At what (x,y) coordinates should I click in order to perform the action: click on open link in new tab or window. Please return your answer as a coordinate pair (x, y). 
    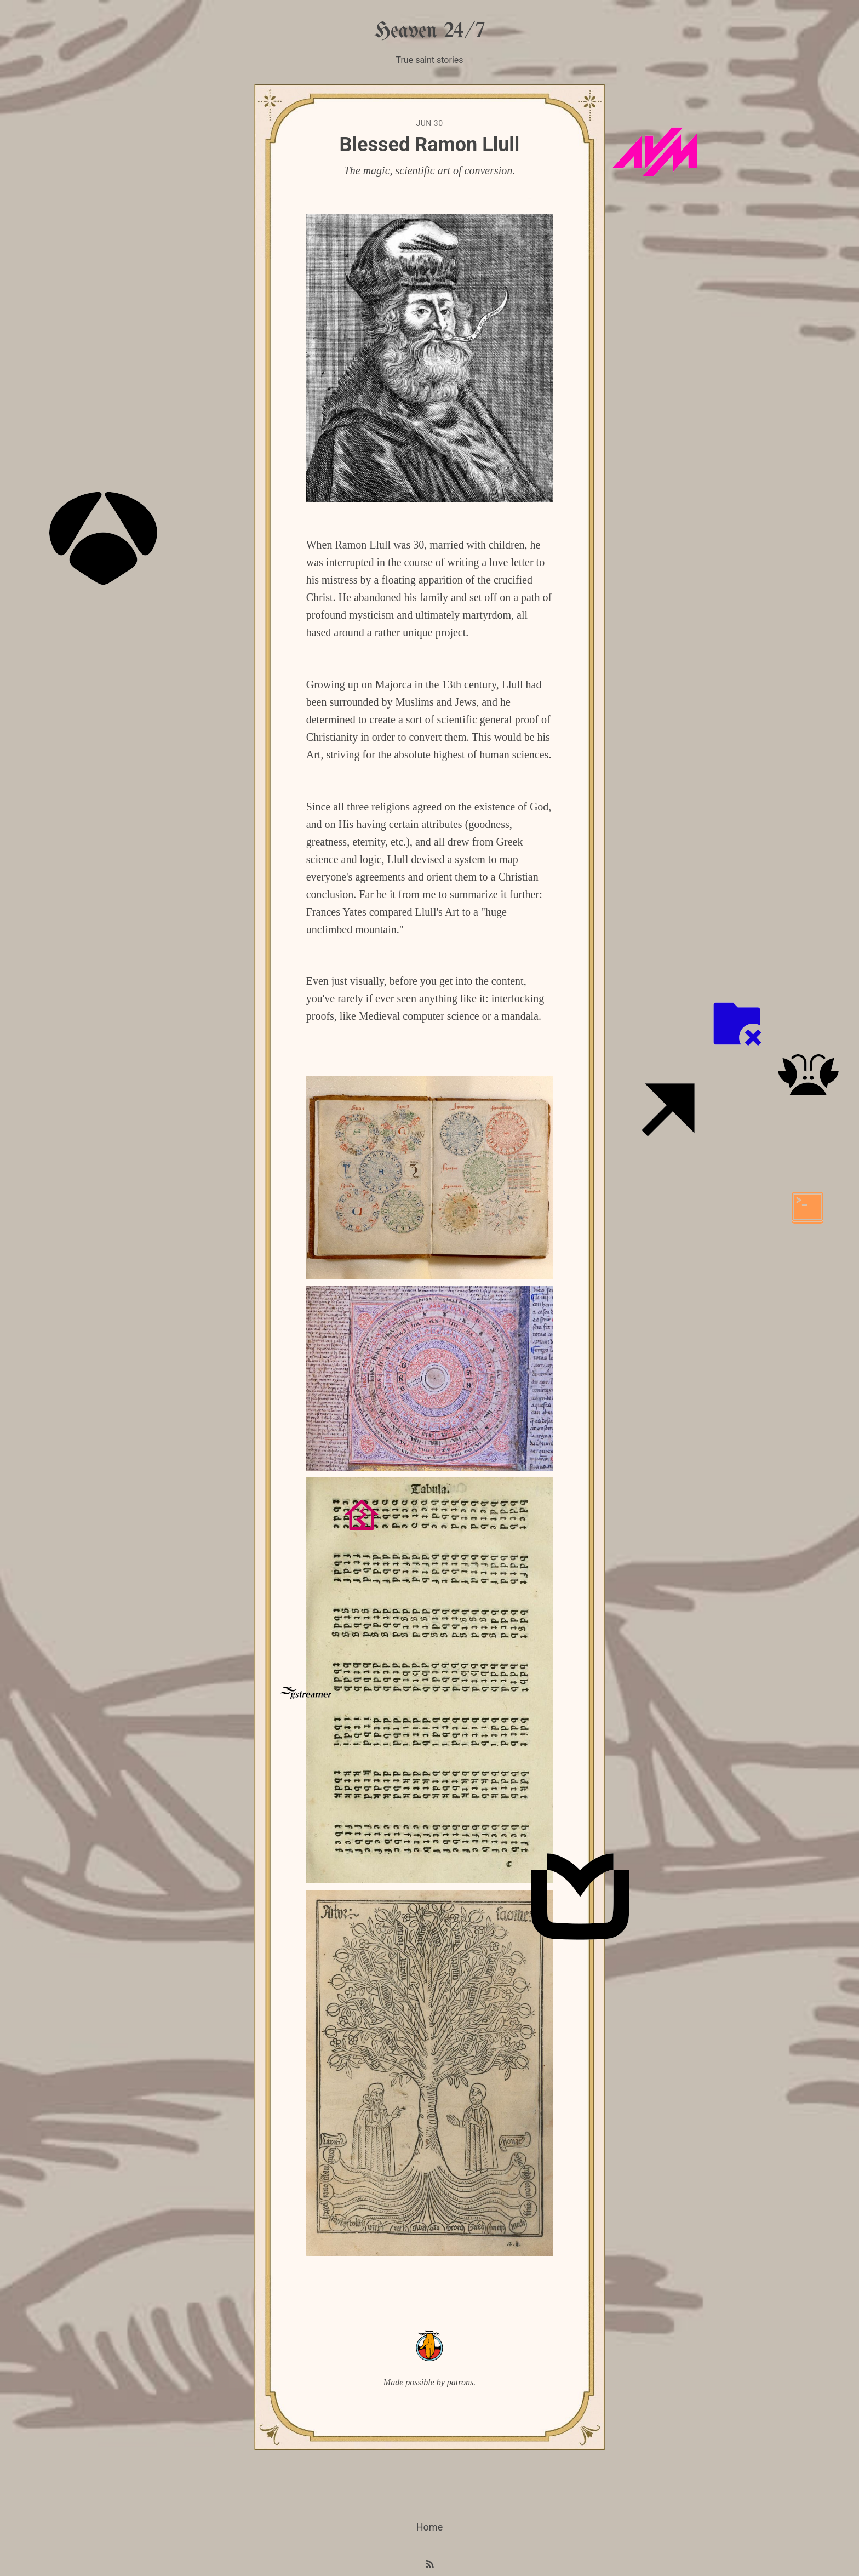
    Looking at the image, I should click on (668, 1110).